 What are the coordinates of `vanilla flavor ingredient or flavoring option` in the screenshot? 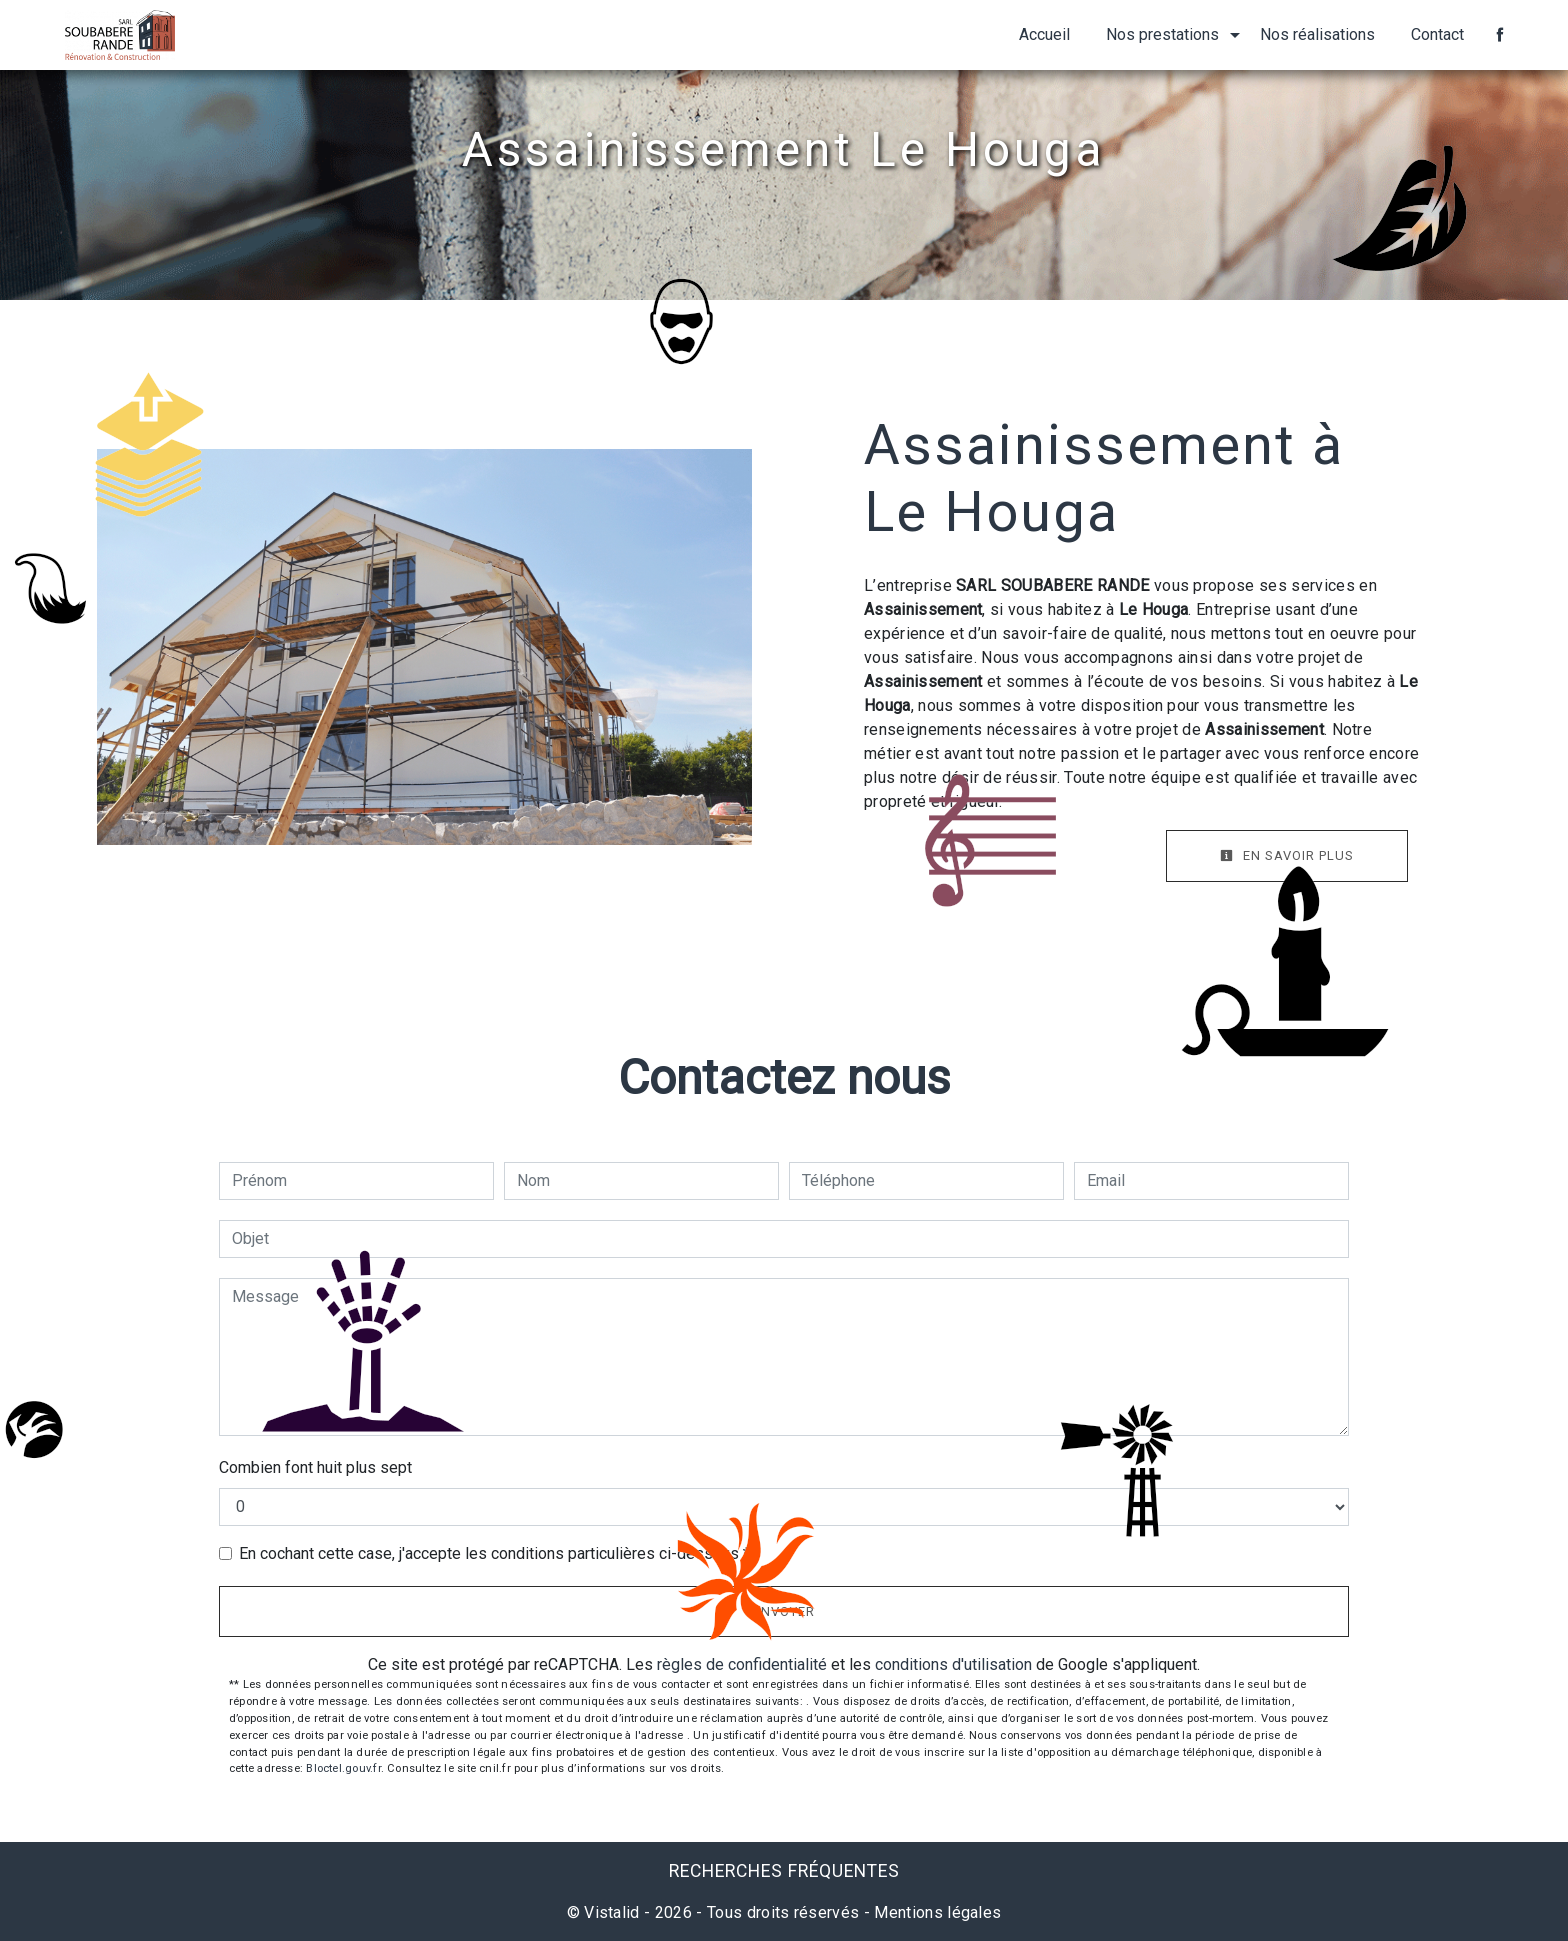 It's located at (745, 1570).